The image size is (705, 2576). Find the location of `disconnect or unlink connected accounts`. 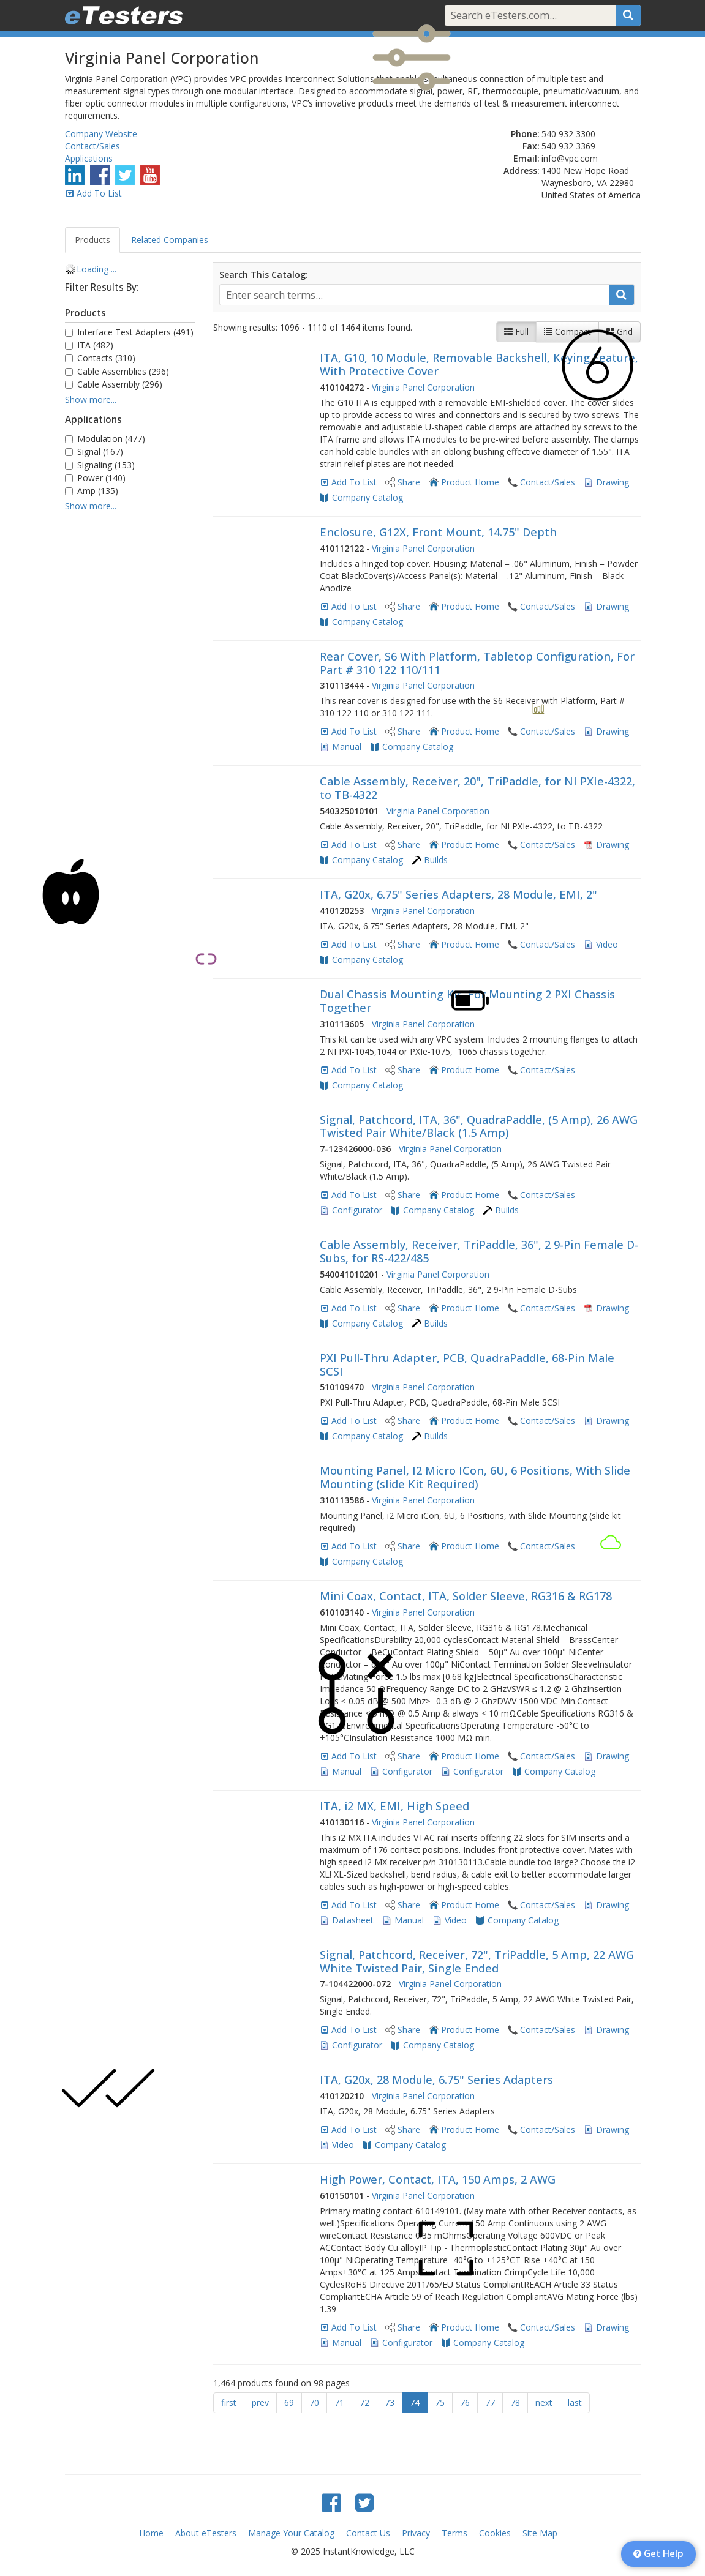

disconnect or unlink connected accounts is located at coordinates (206, 959).